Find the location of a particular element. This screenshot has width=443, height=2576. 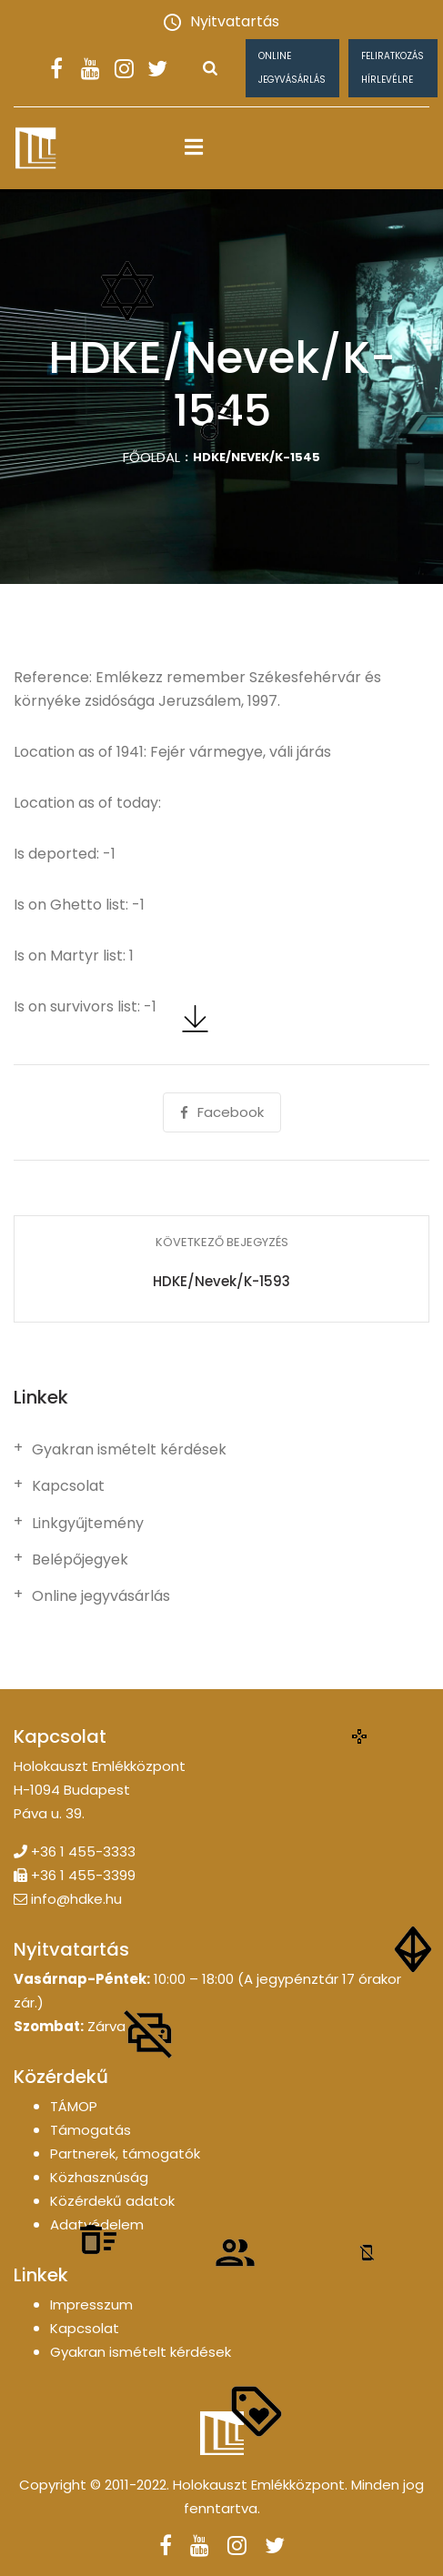

ethereum cryptocurrency symbol is located at coordinates (413, 1949).